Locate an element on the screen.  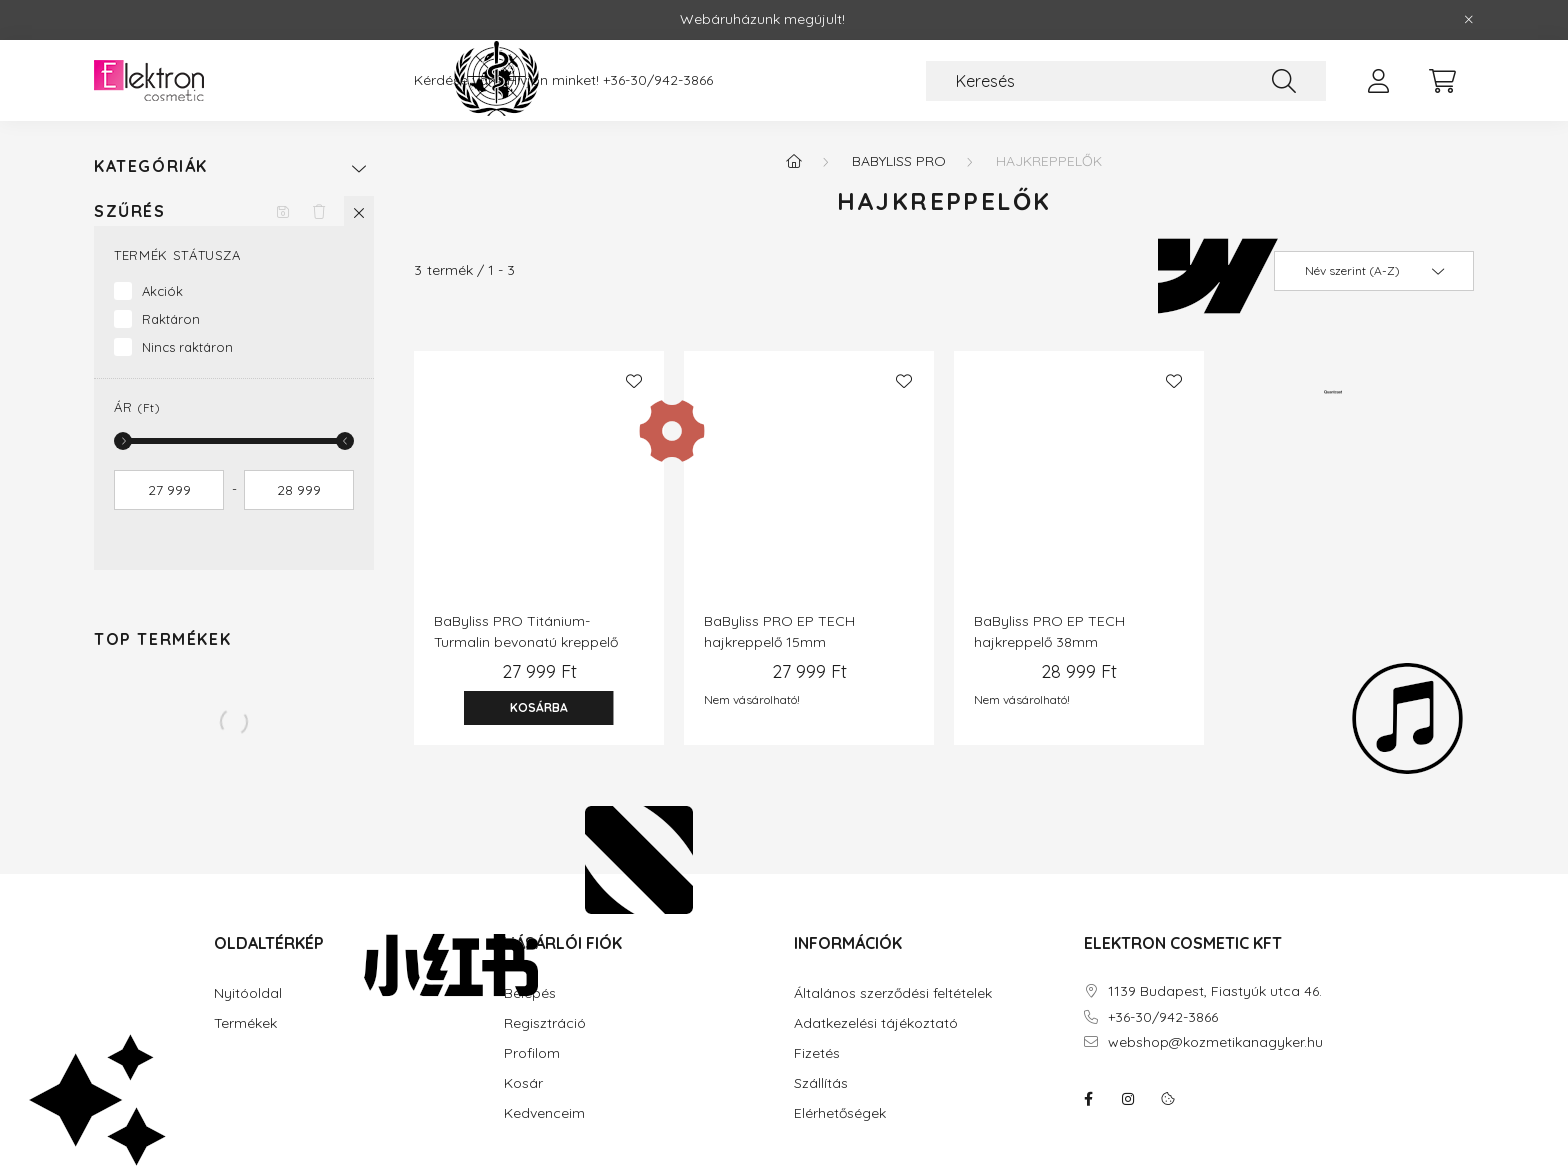
open settings menu is located at coordinates (672, 431).